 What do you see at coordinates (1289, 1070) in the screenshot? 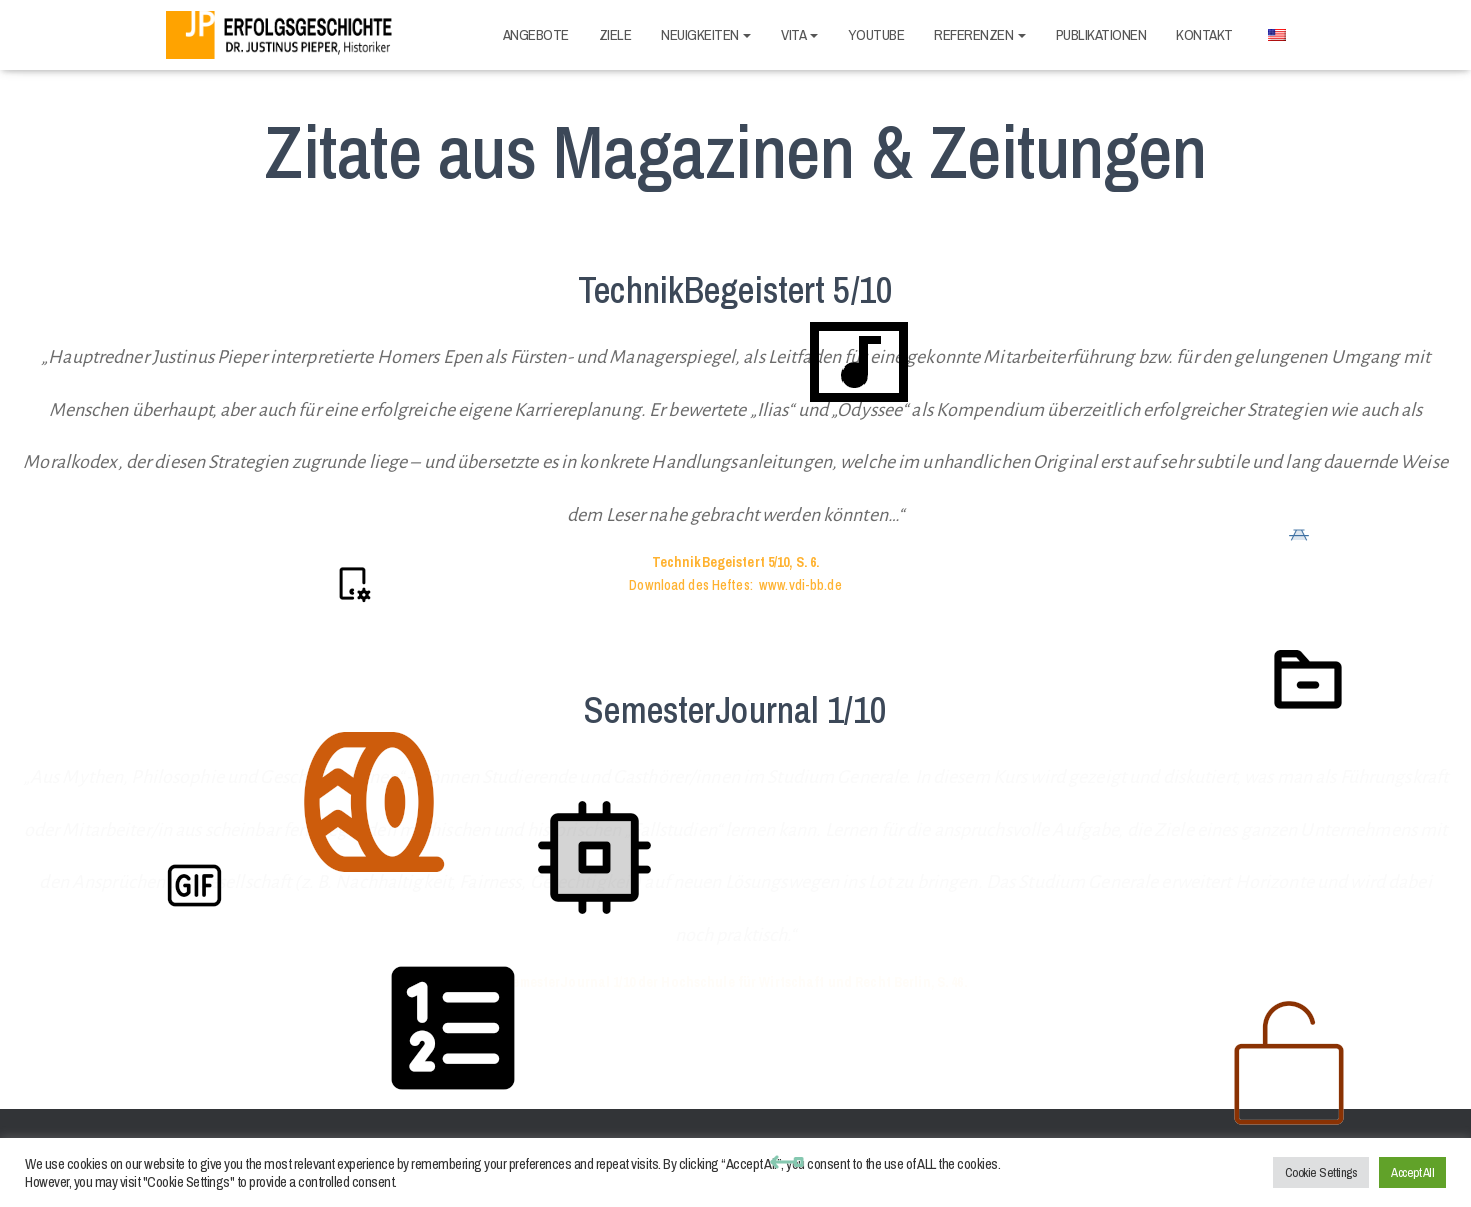
I see `unlocked or unsecured state` at bounding box center [1289, 1070].